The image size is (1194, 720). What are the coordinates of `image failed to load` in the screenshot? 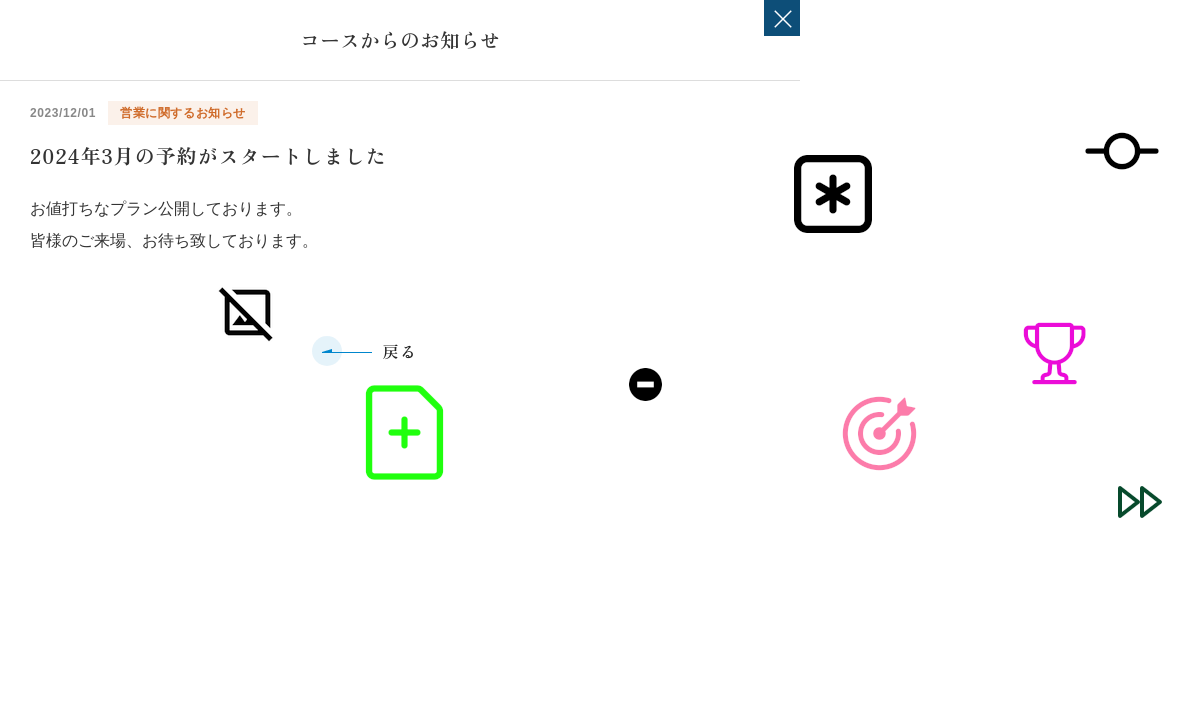 It's located at (247, 312).